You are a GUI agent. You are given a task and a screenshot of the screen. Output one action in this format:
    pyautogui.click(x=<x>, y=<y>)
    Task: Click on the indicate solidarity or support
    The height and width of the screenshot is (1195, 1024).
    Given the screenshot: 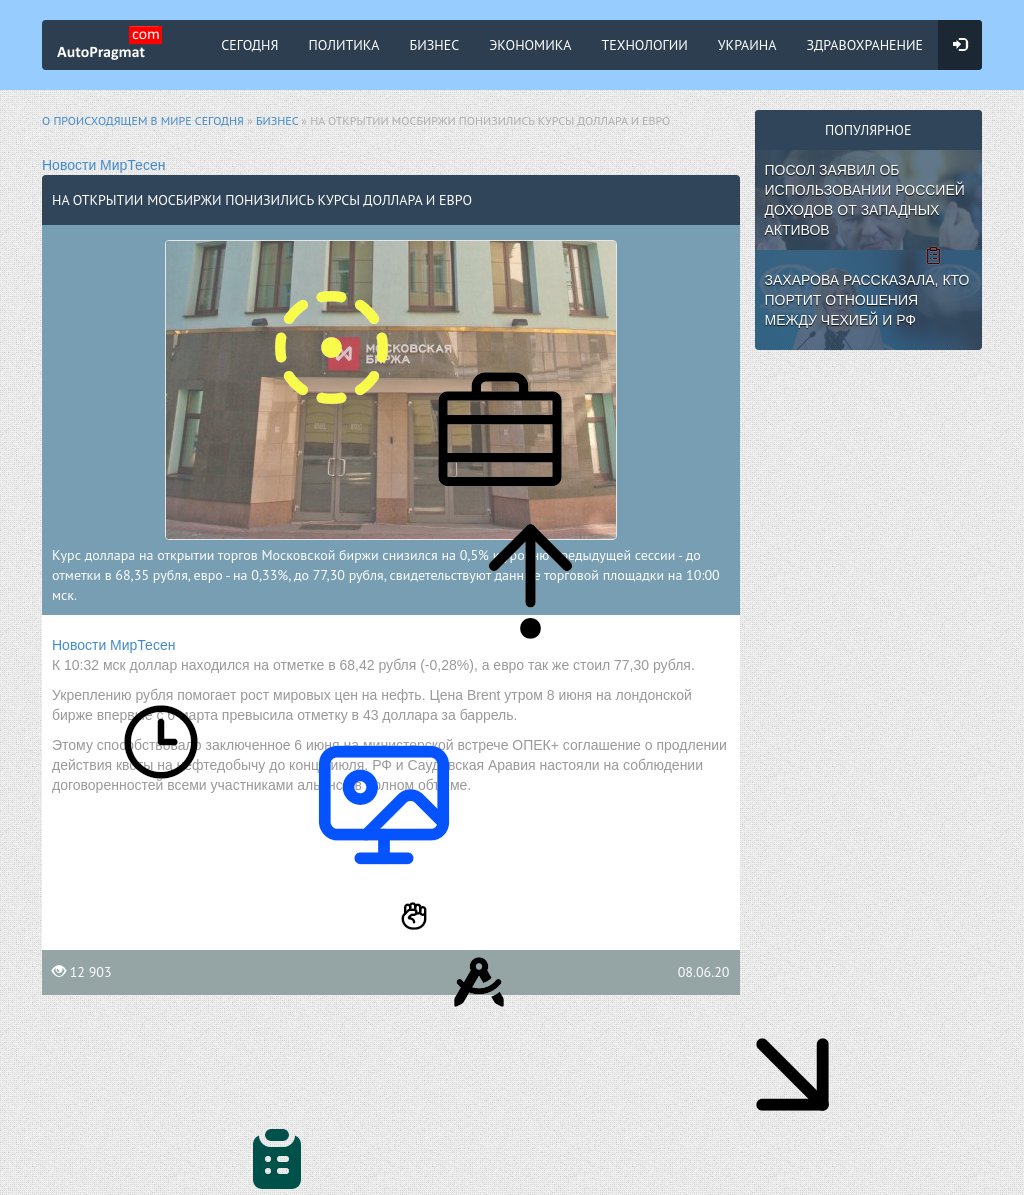 What is the action you would take?
    pyautogui.click(x=414, y=916)
    